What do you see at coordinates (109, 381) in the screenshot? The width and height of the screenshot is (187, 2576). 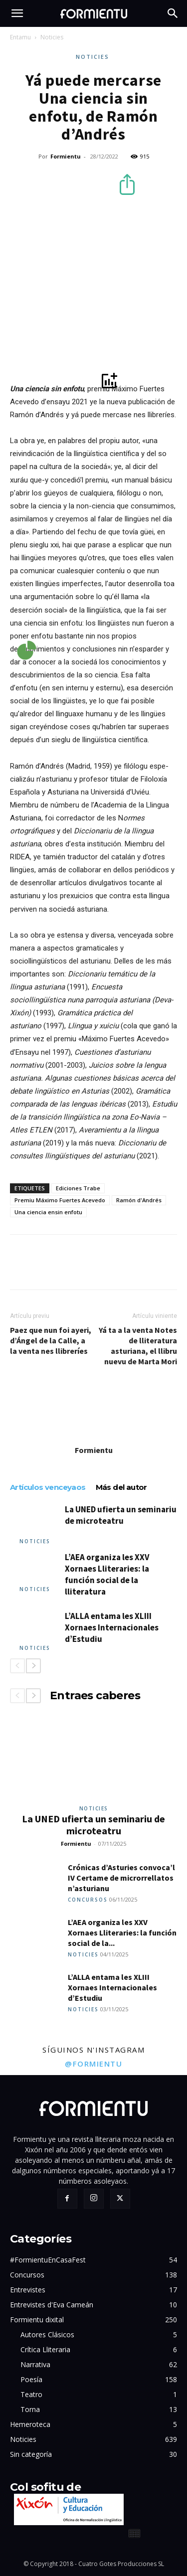 I see `add a new chart or graph` at bounding box center [109, 381].